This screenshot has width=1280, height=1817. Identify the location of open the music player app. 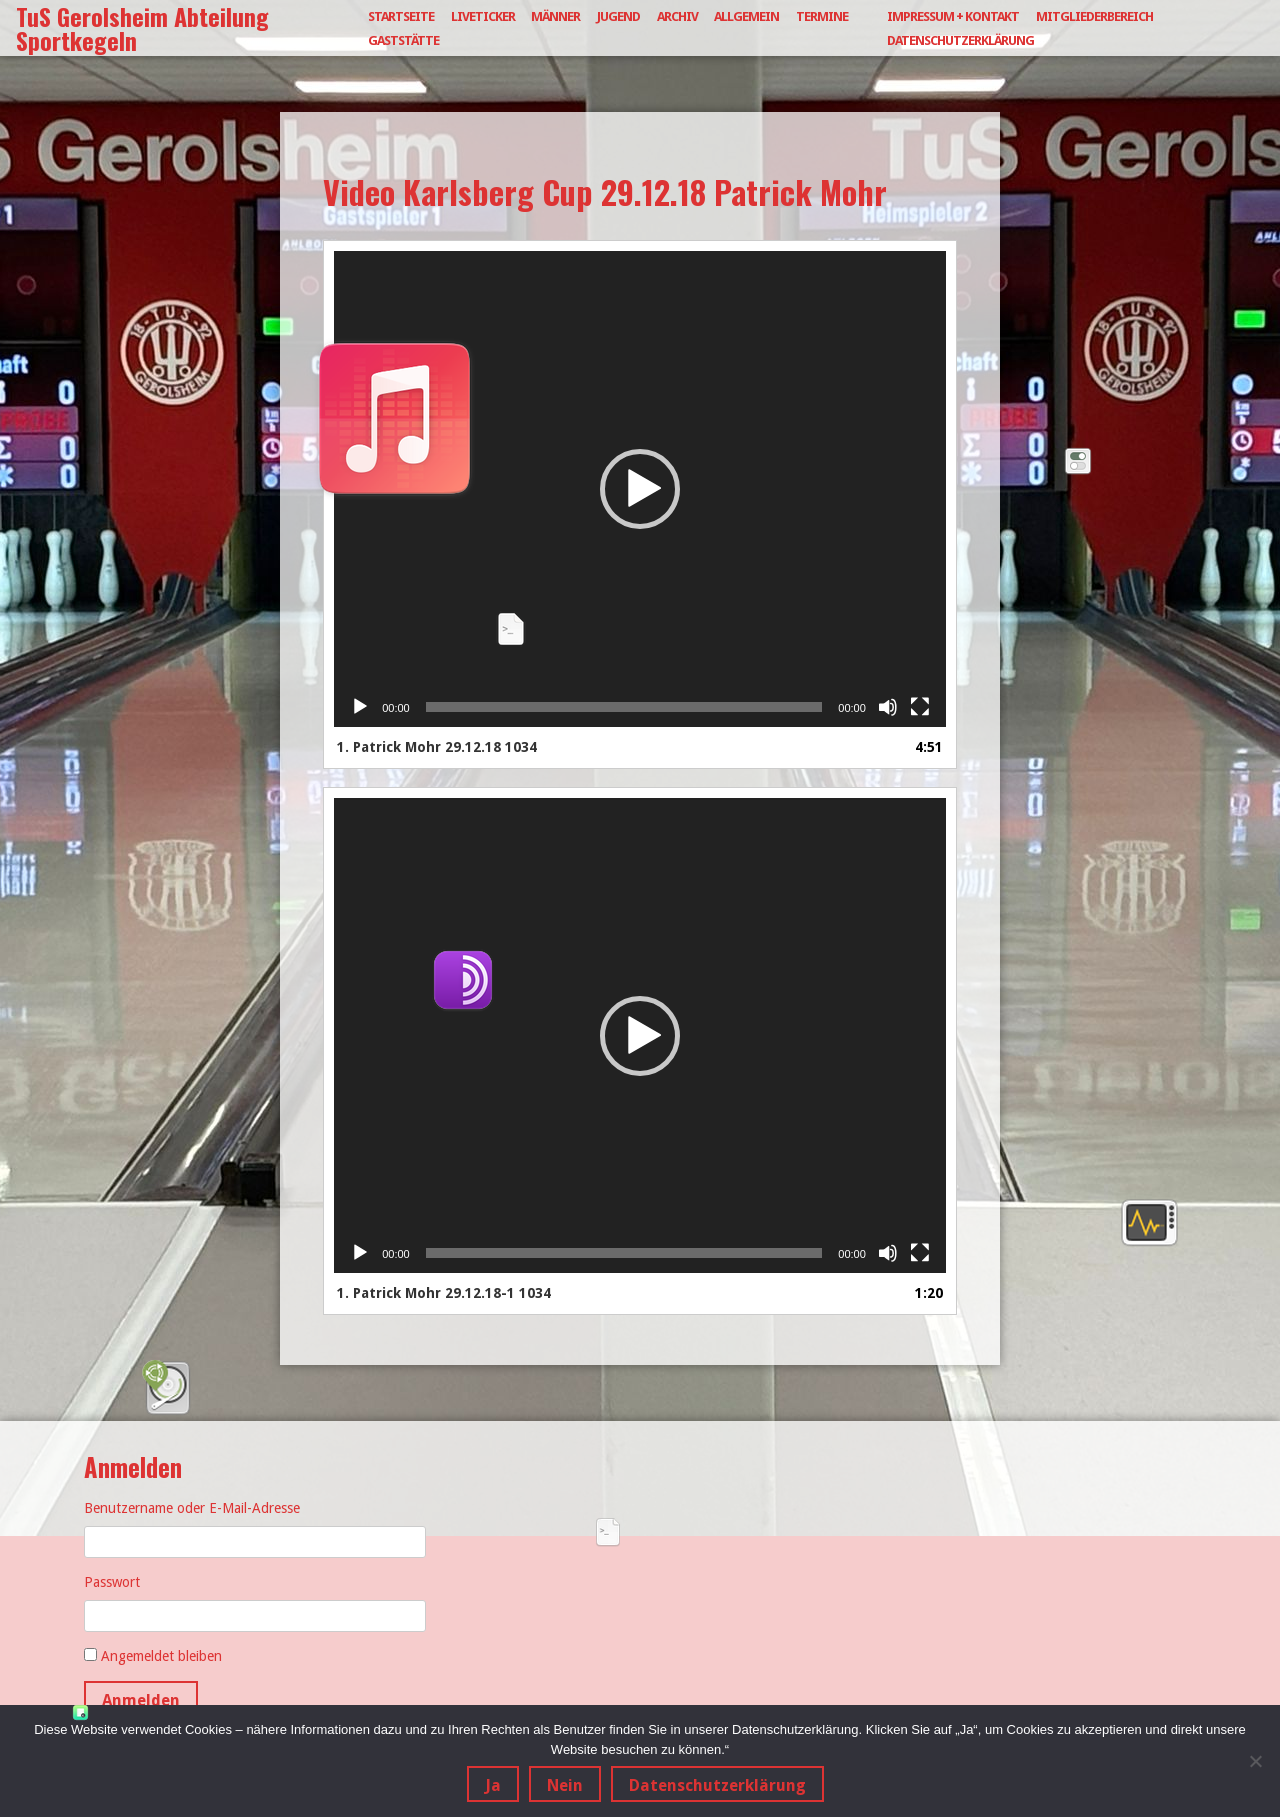
(394, 418).